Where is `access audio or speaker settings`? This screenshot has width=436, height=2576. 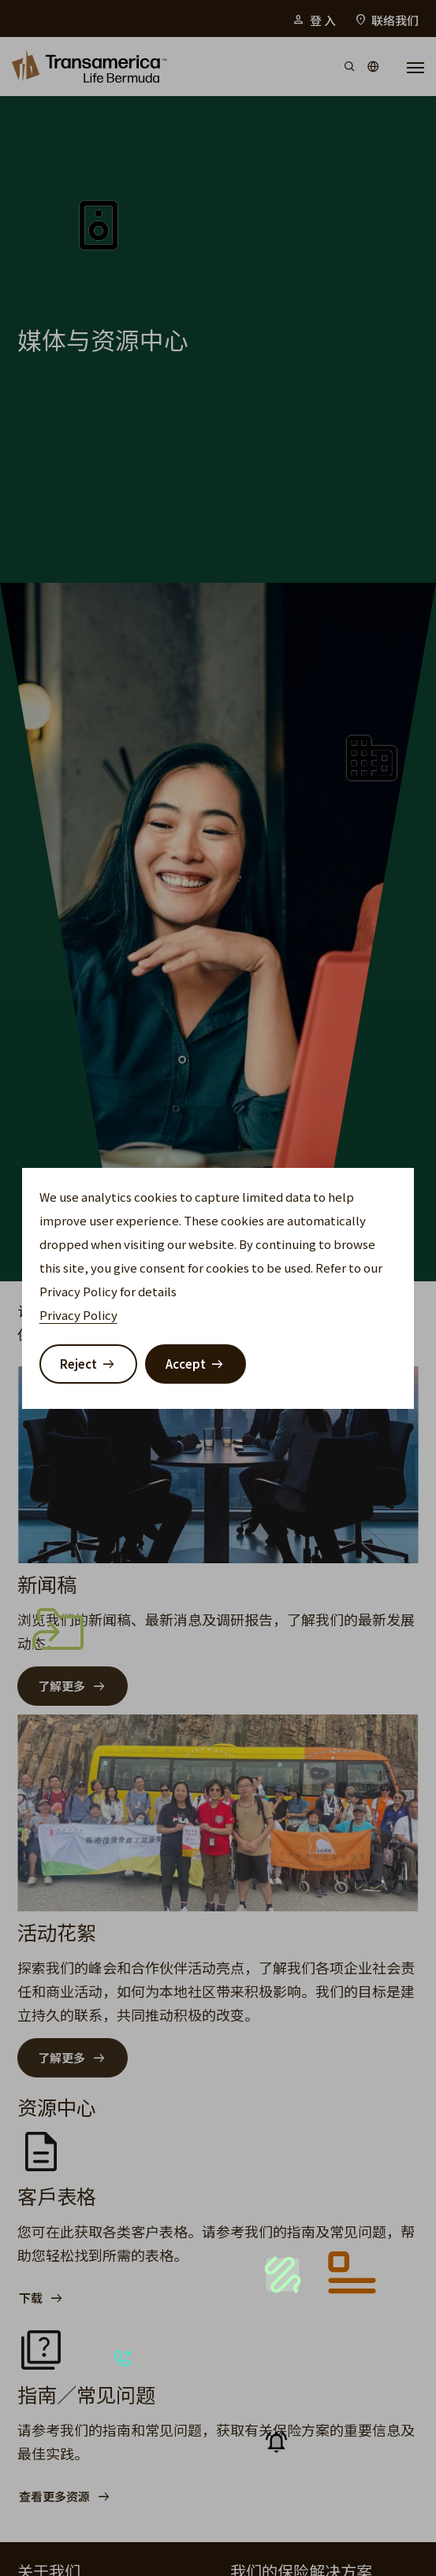 access audio or speaker settings is located at coordinates (99, 225).